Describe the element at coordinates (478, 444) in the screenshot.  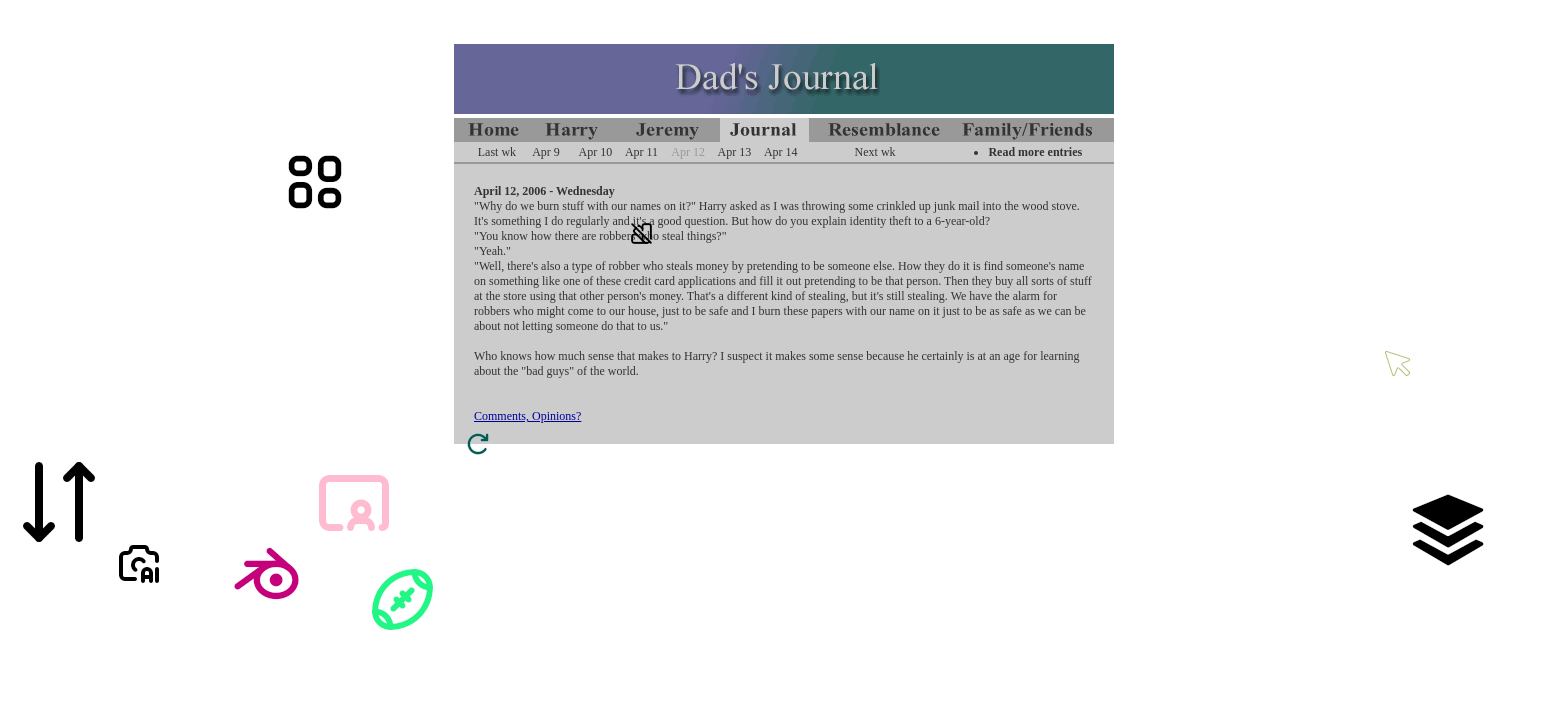
I see `redo the last action` at that location.